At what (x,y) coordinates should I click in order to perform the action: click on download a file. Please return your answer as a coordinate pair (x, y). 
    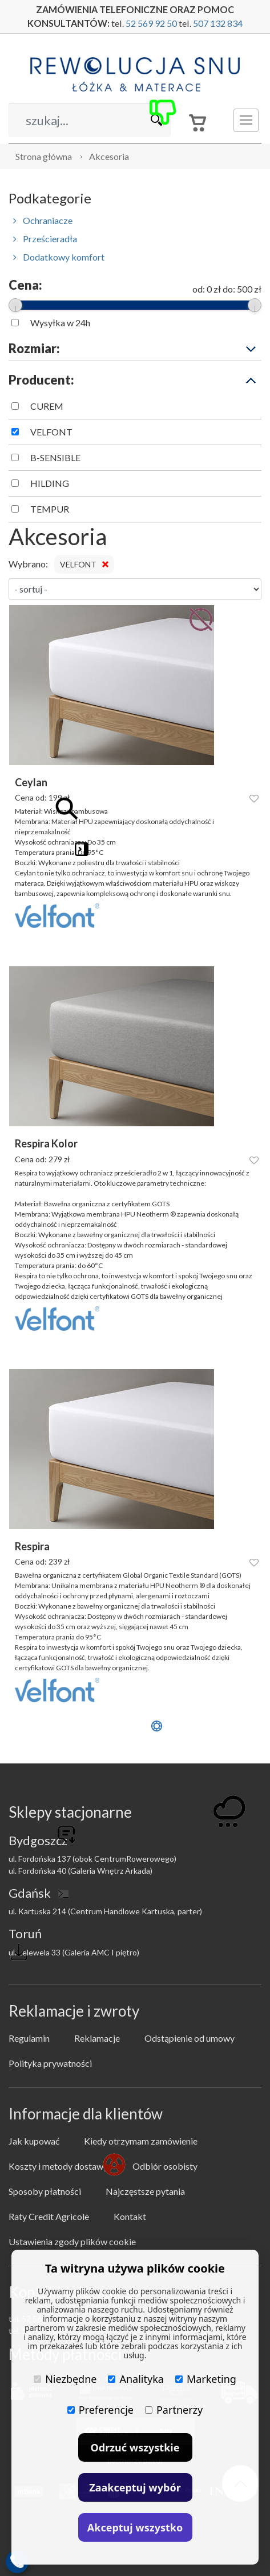
    Looking at the image, I should click on (19, 1952).